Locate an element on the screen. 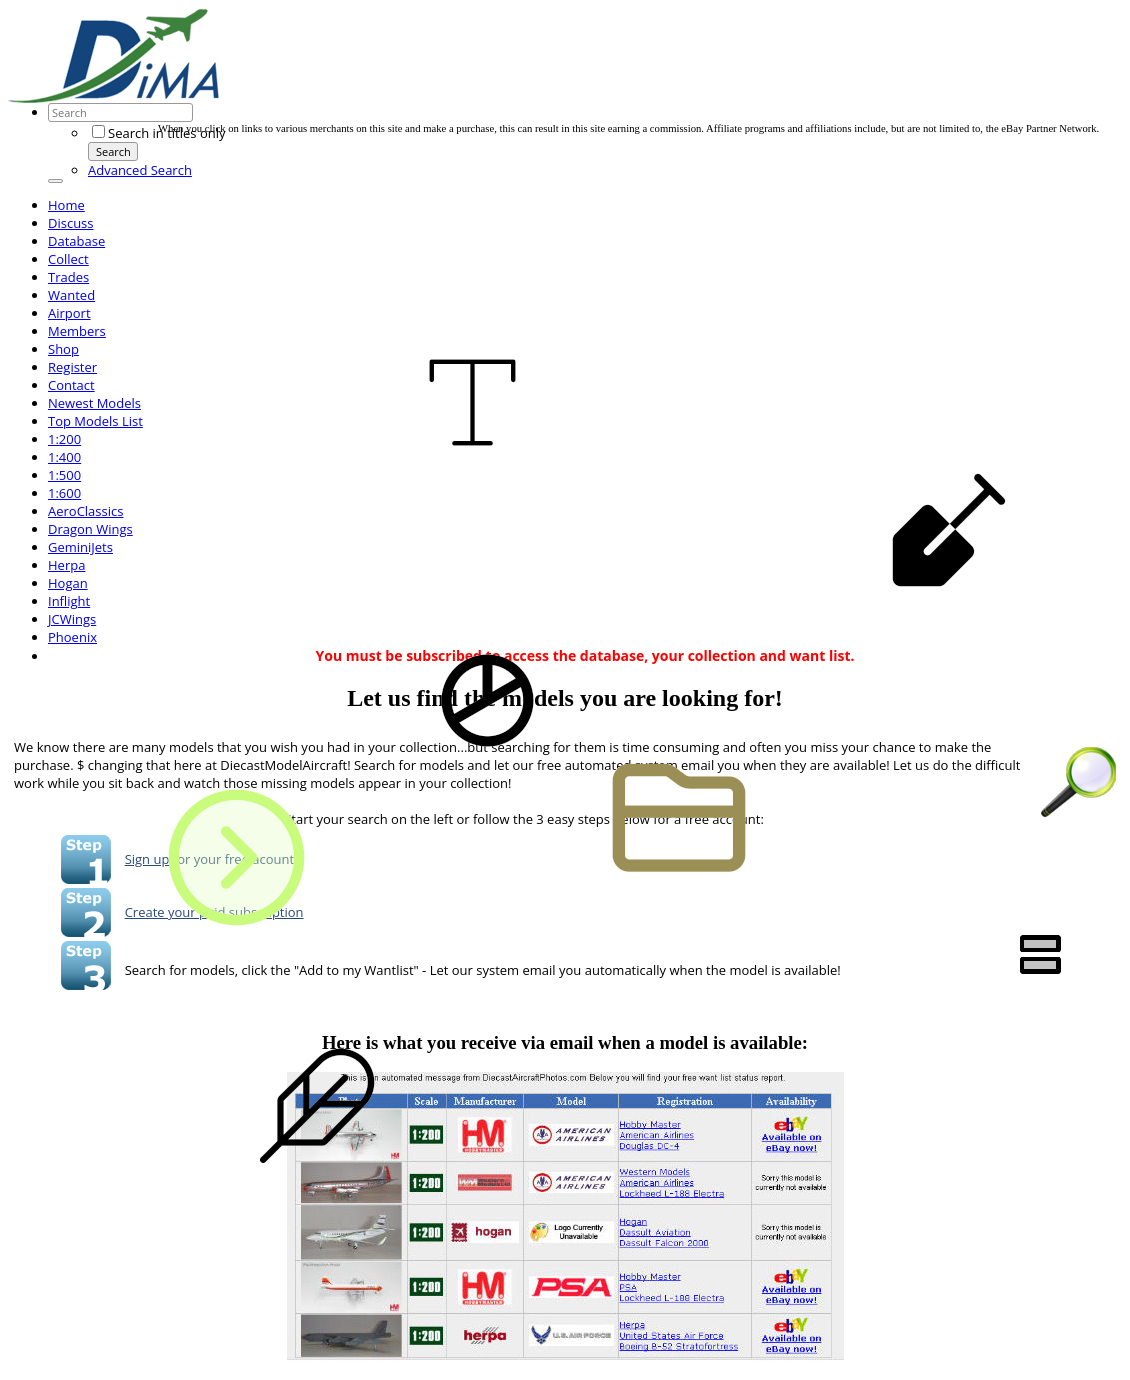  view analytics or statistics breakdown is located at coordinates (487, 700).